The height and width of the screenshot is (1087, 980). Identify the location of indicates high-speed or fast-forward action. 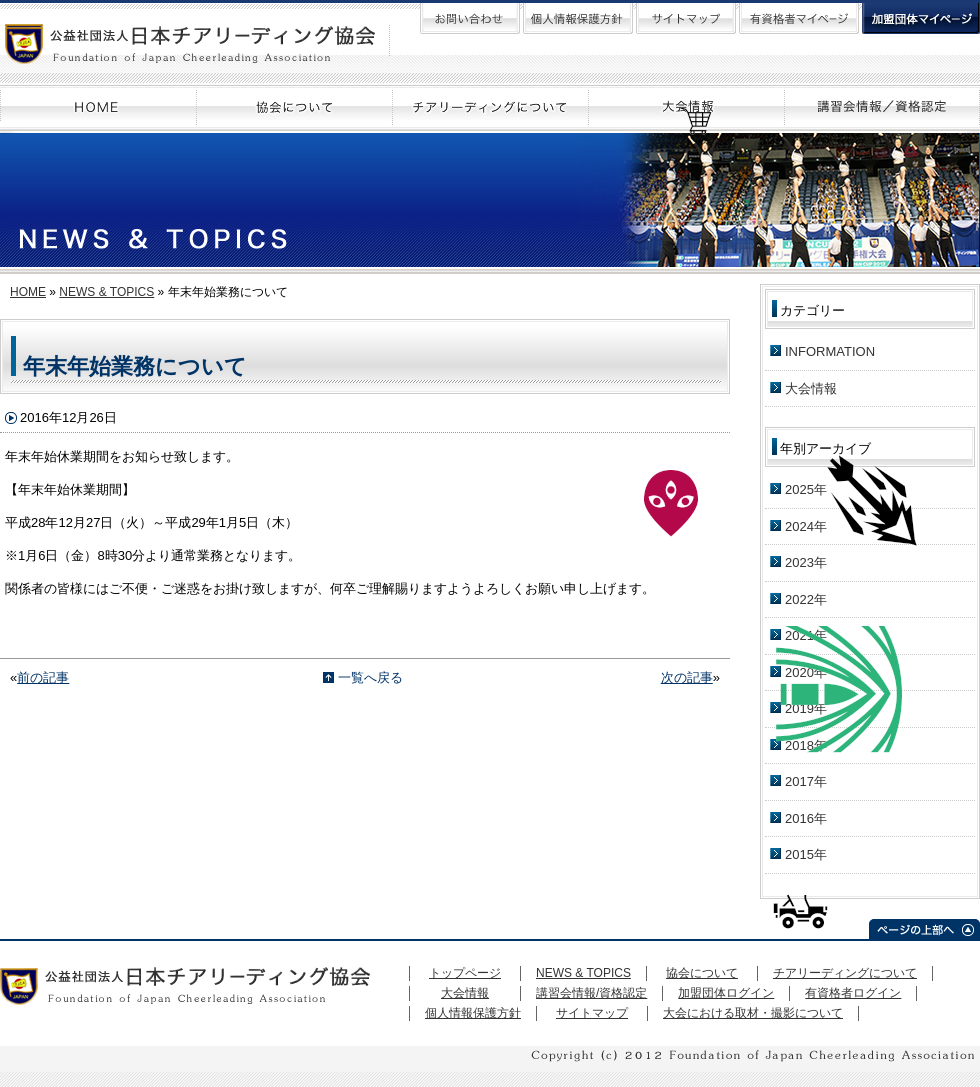
(839, 689).